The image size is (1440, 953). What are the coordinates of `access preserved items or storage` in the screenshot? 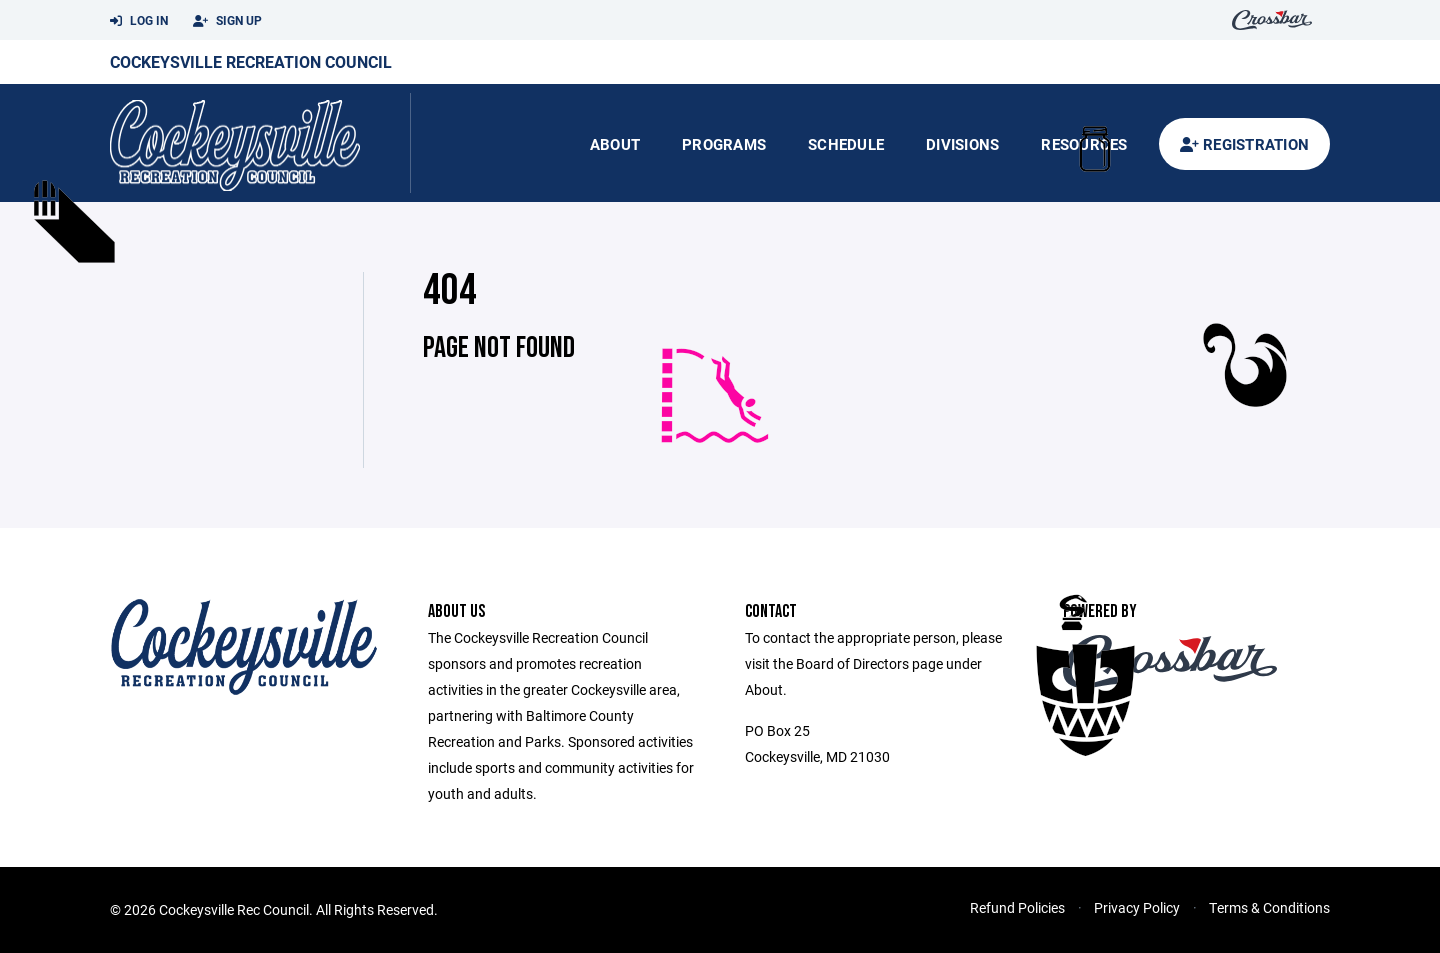 It's located at (1095, 149).